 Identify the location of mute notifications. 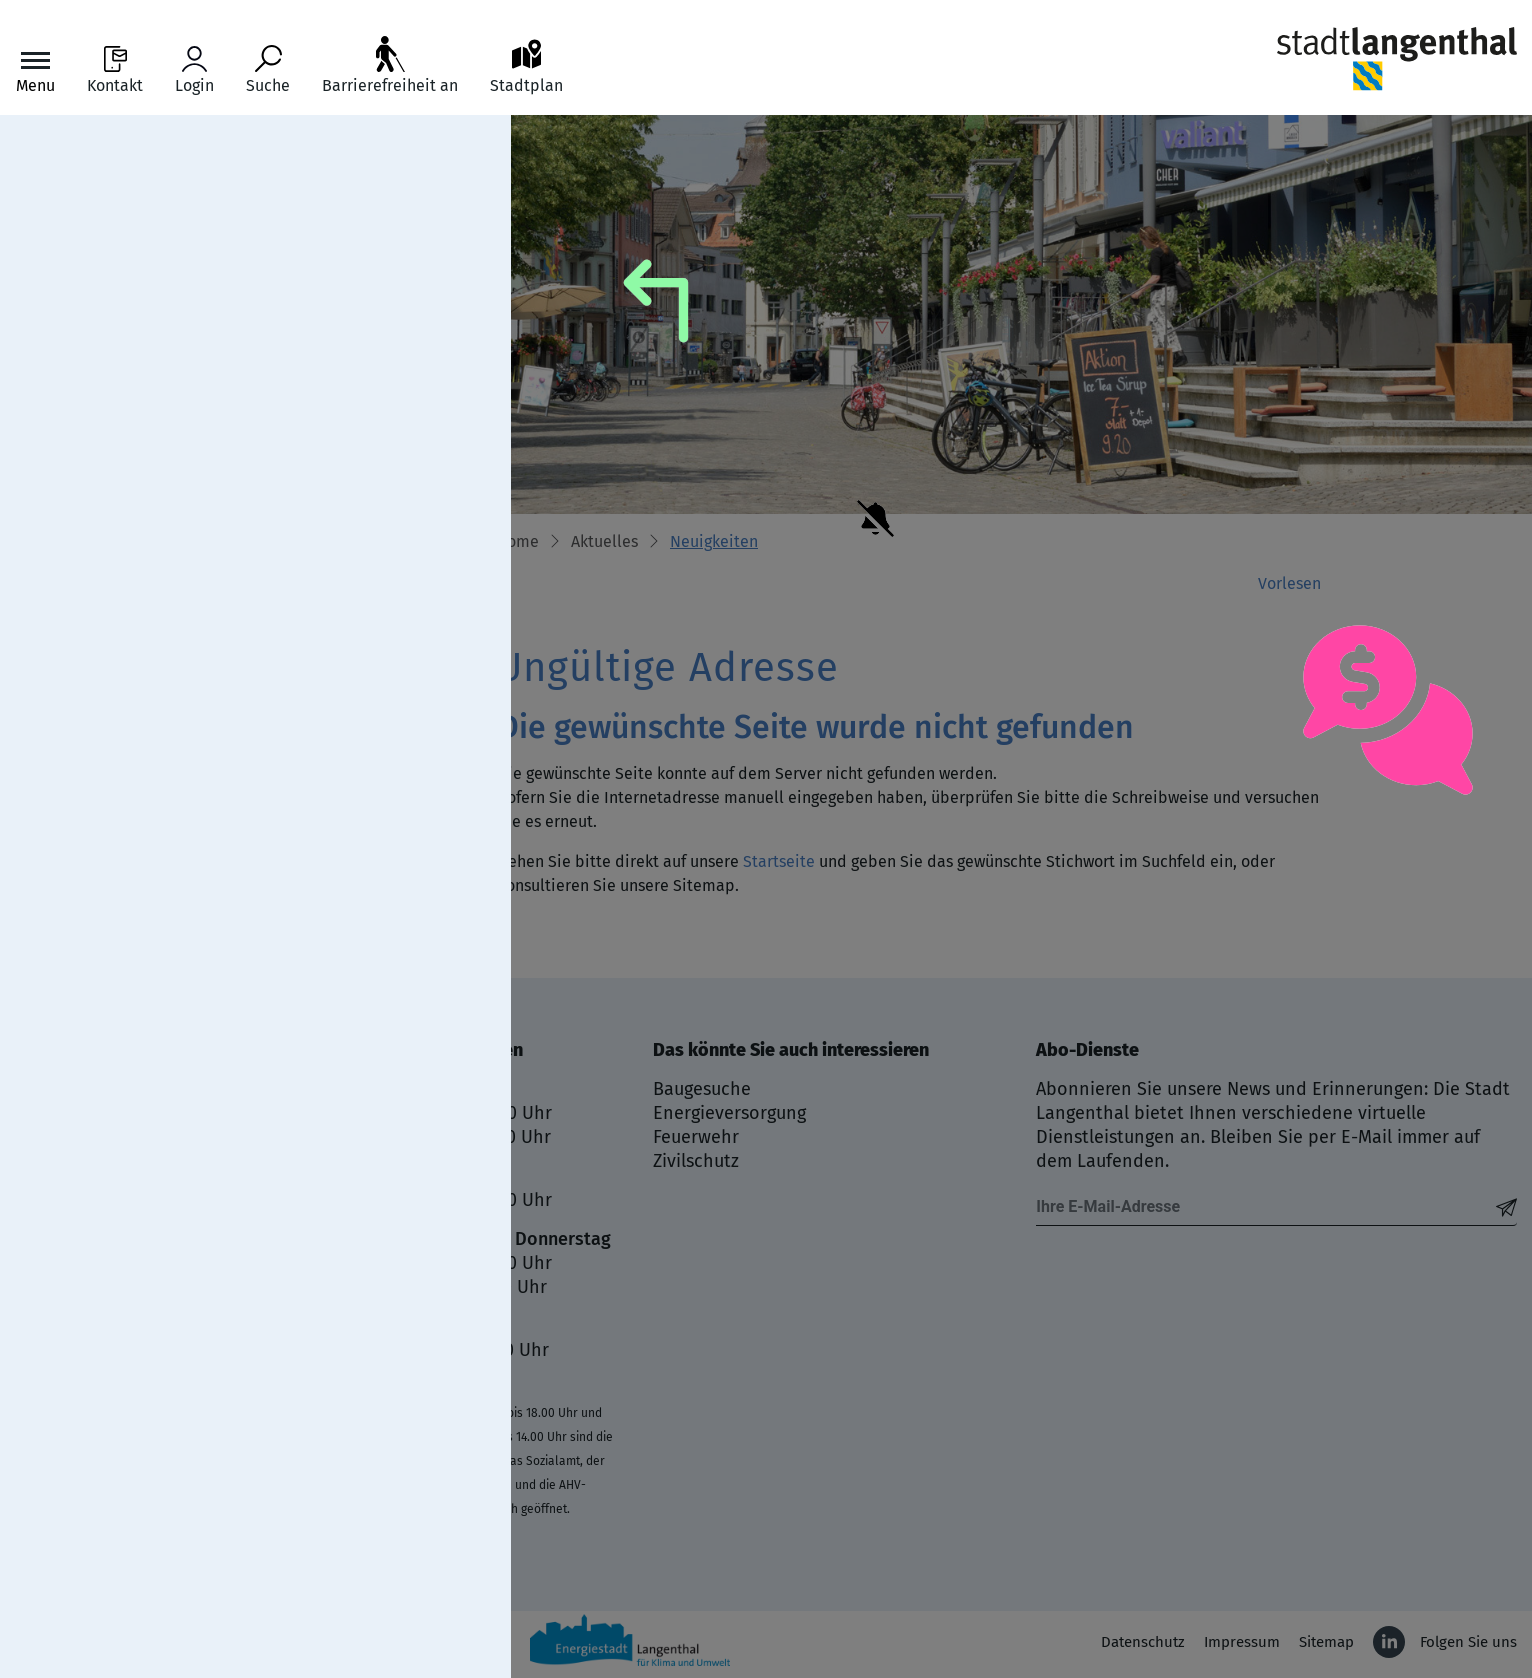
(875, 518).